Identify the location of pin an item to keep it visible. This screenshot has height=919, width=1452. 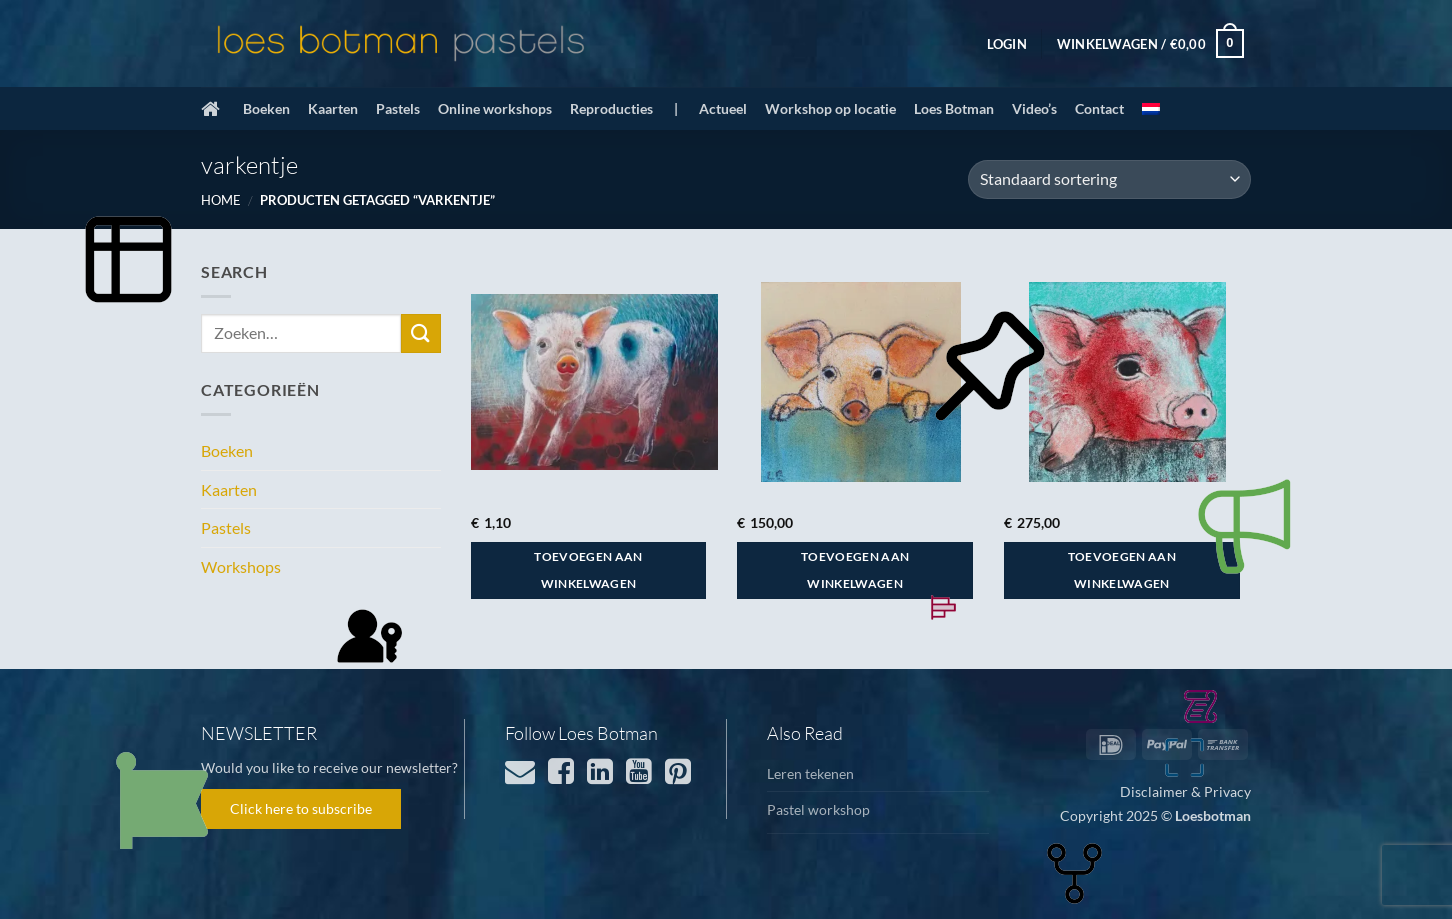
(990, 366).